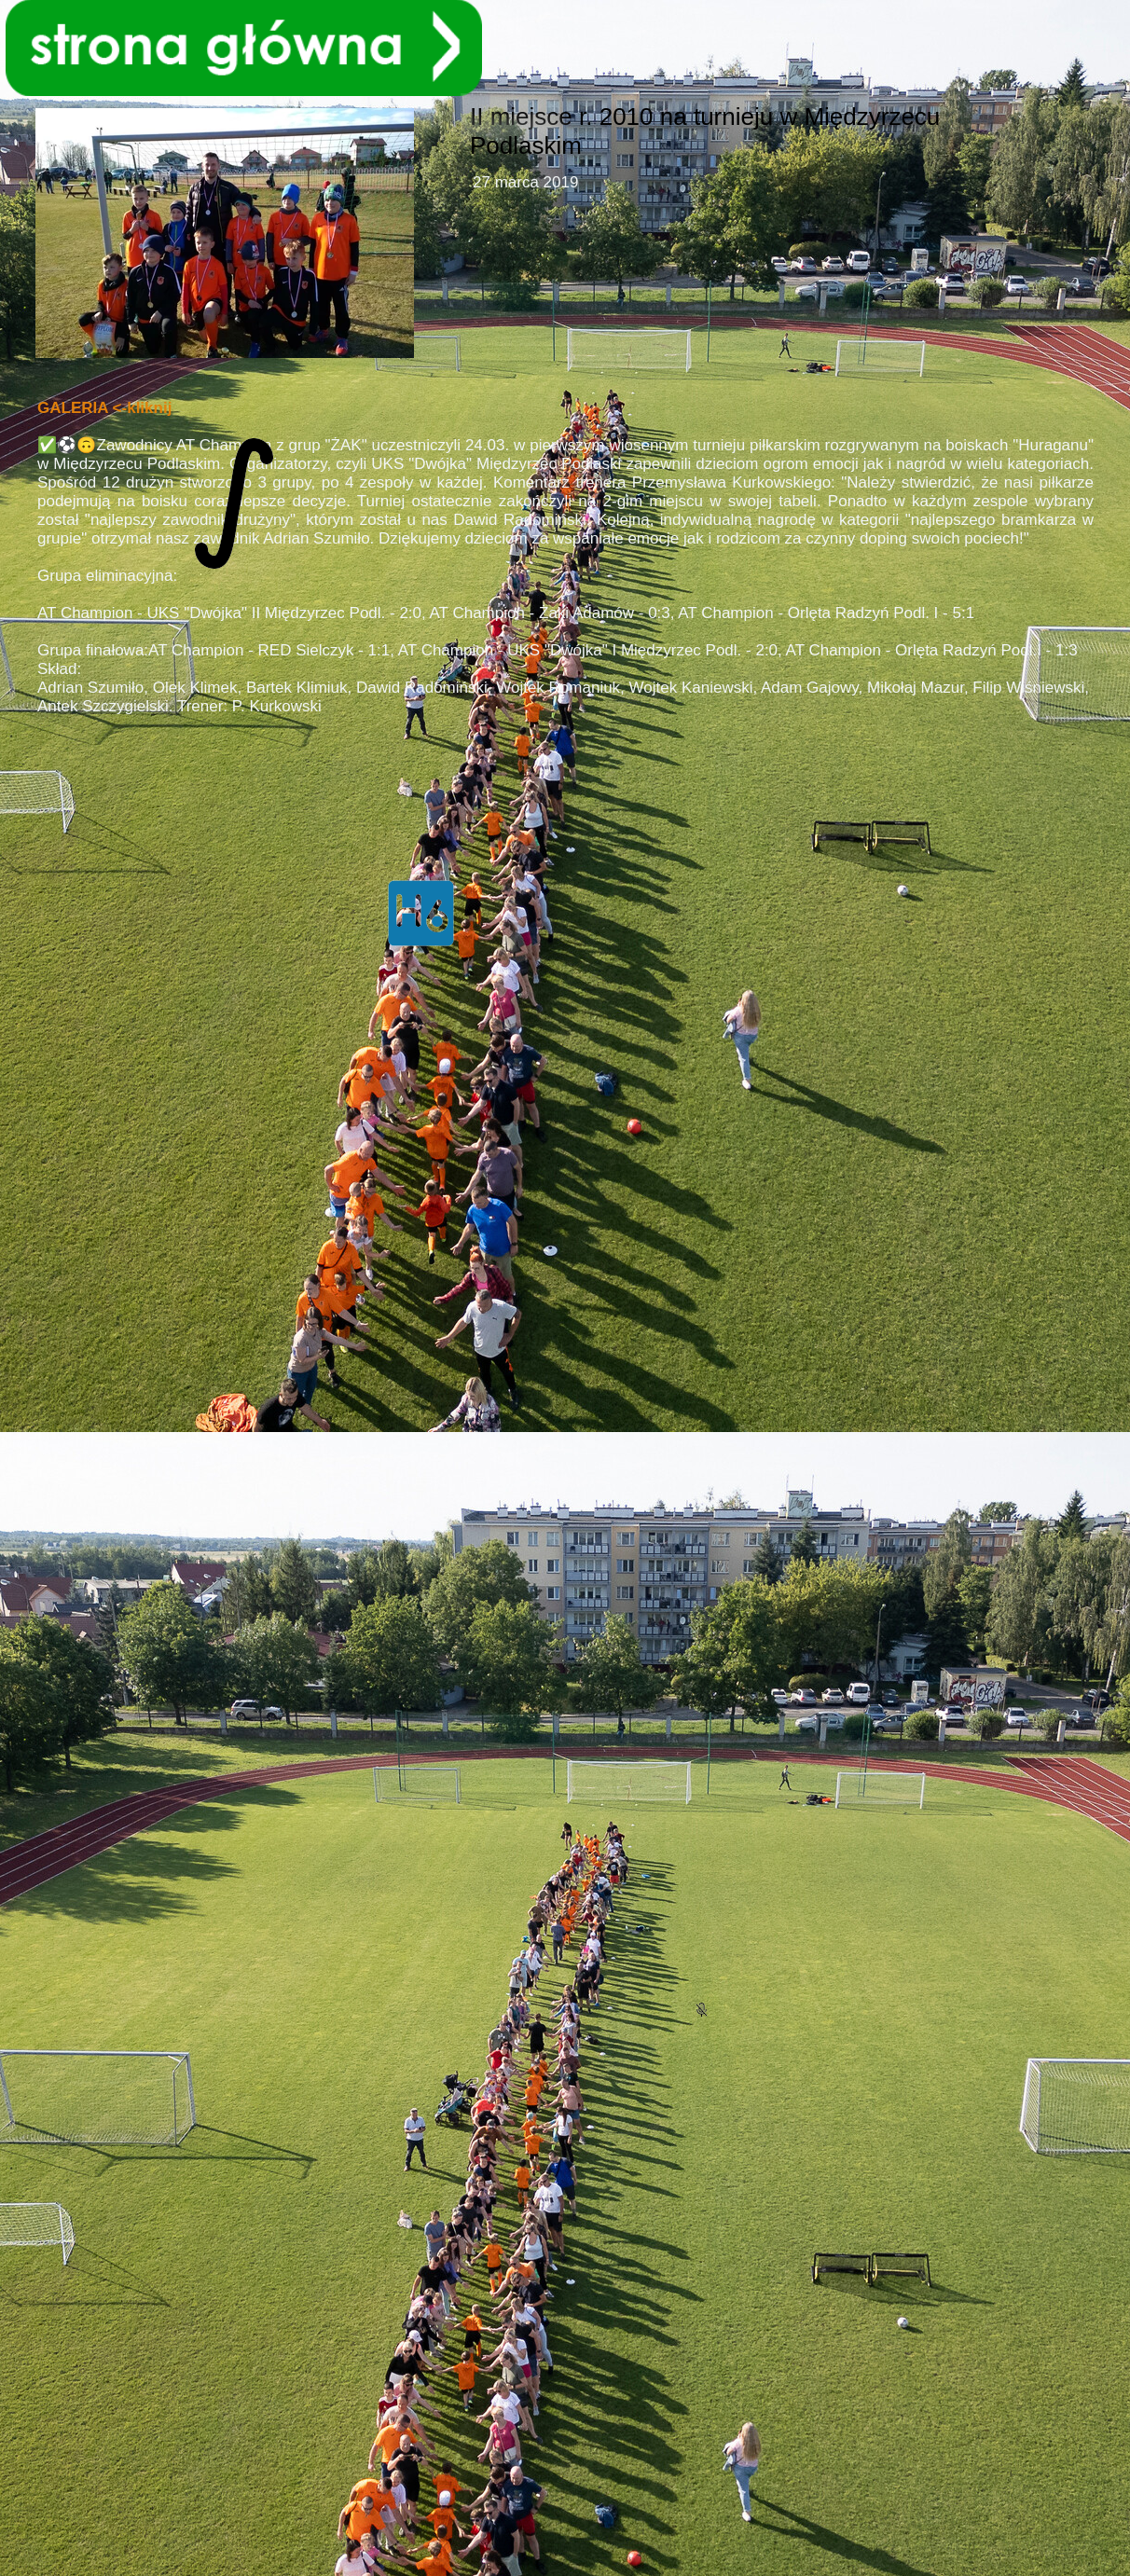 The width and height of the screenshot is (1130, 2576). What do you see at coordinates (701, 2009) in the screenshot?
I see `mute your microphone` at bounding box center [701, 2009].